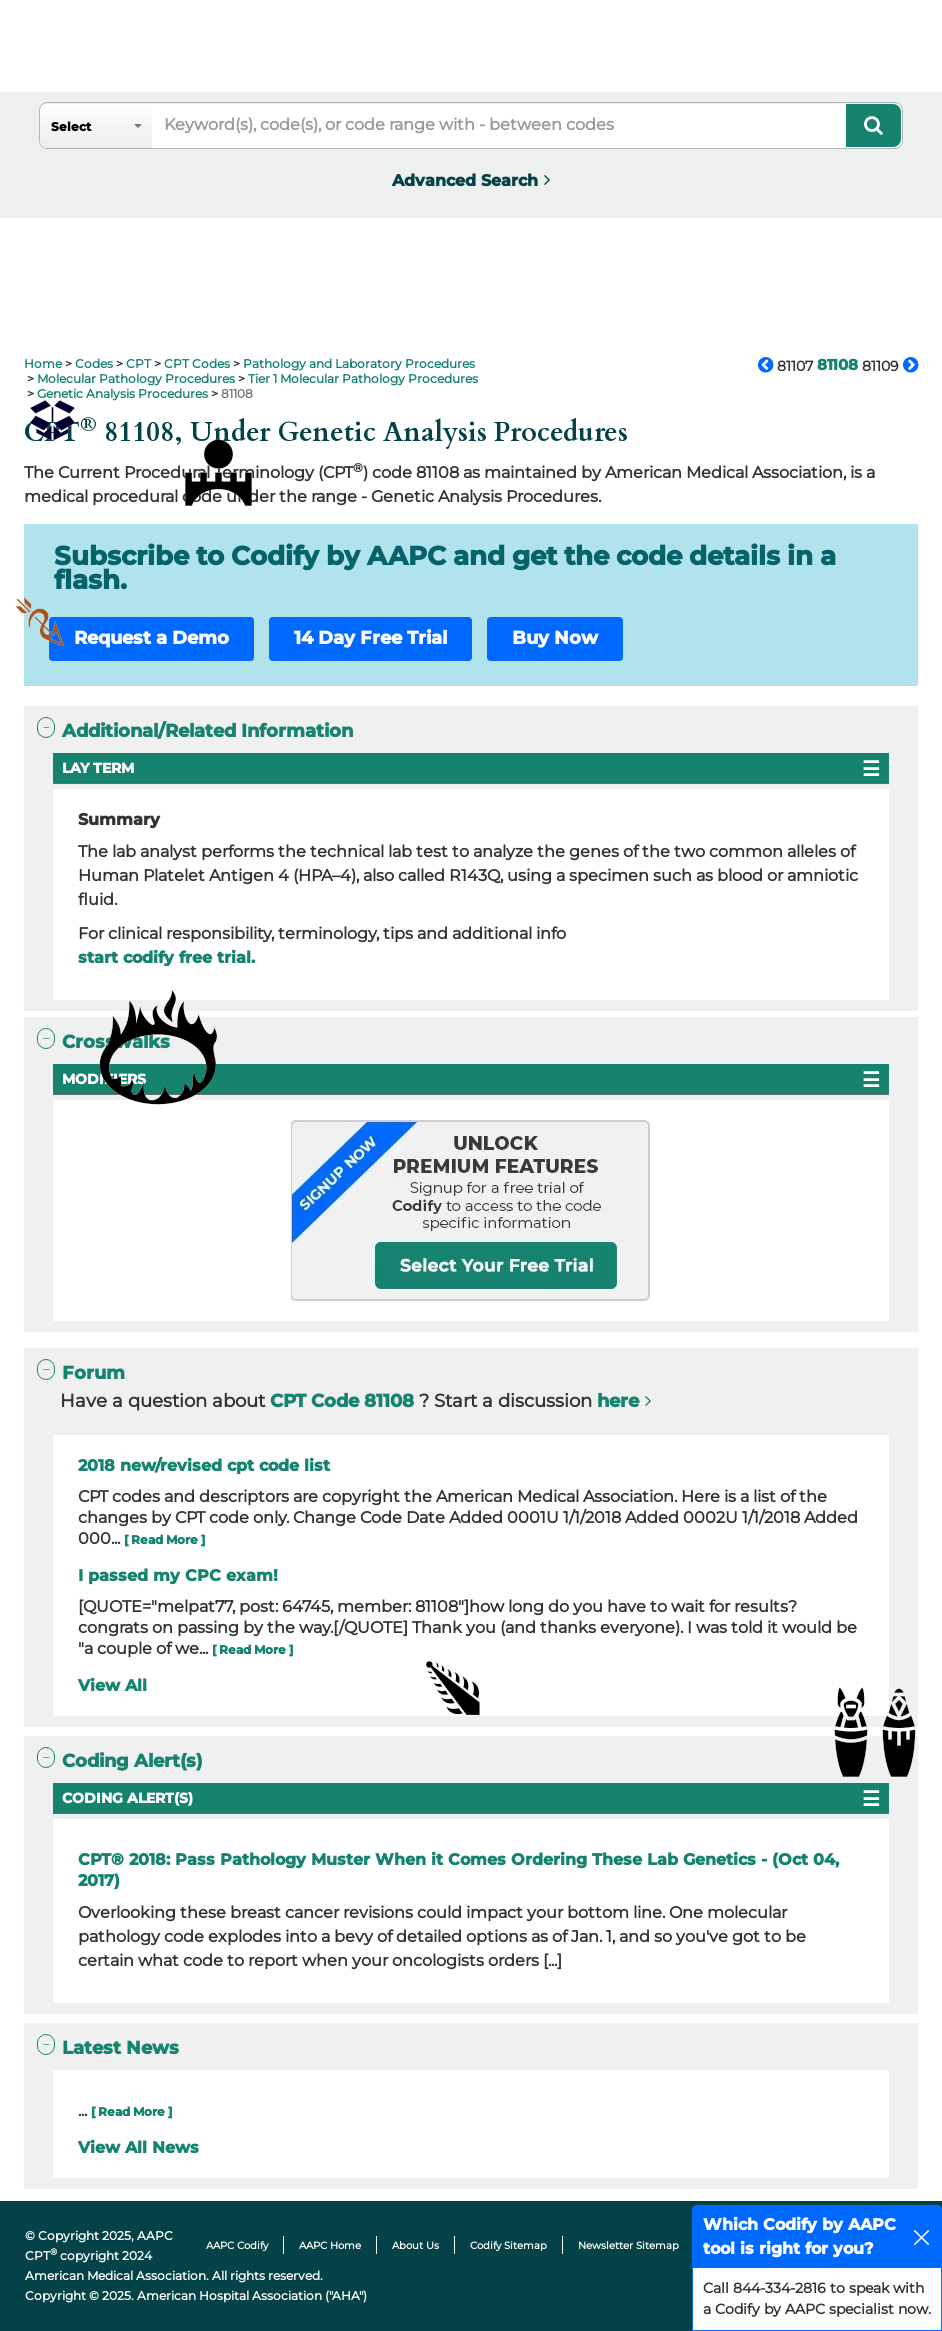 Image resolution: width=942 pixels, height=2331 pixels. Describe the element at coordinates (875, 1732) in the screenshot. I see `access ancient Egyptian artifacts or collectibles` at that location.